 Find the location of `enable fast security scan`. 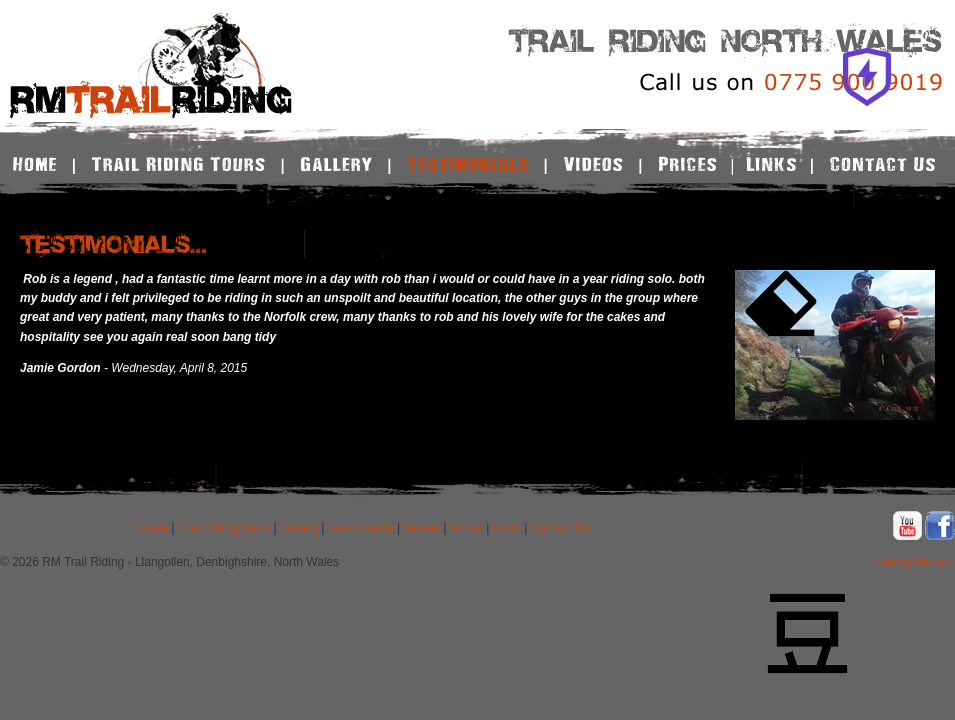

enable fast security scan is located at coordinates (867, 77).